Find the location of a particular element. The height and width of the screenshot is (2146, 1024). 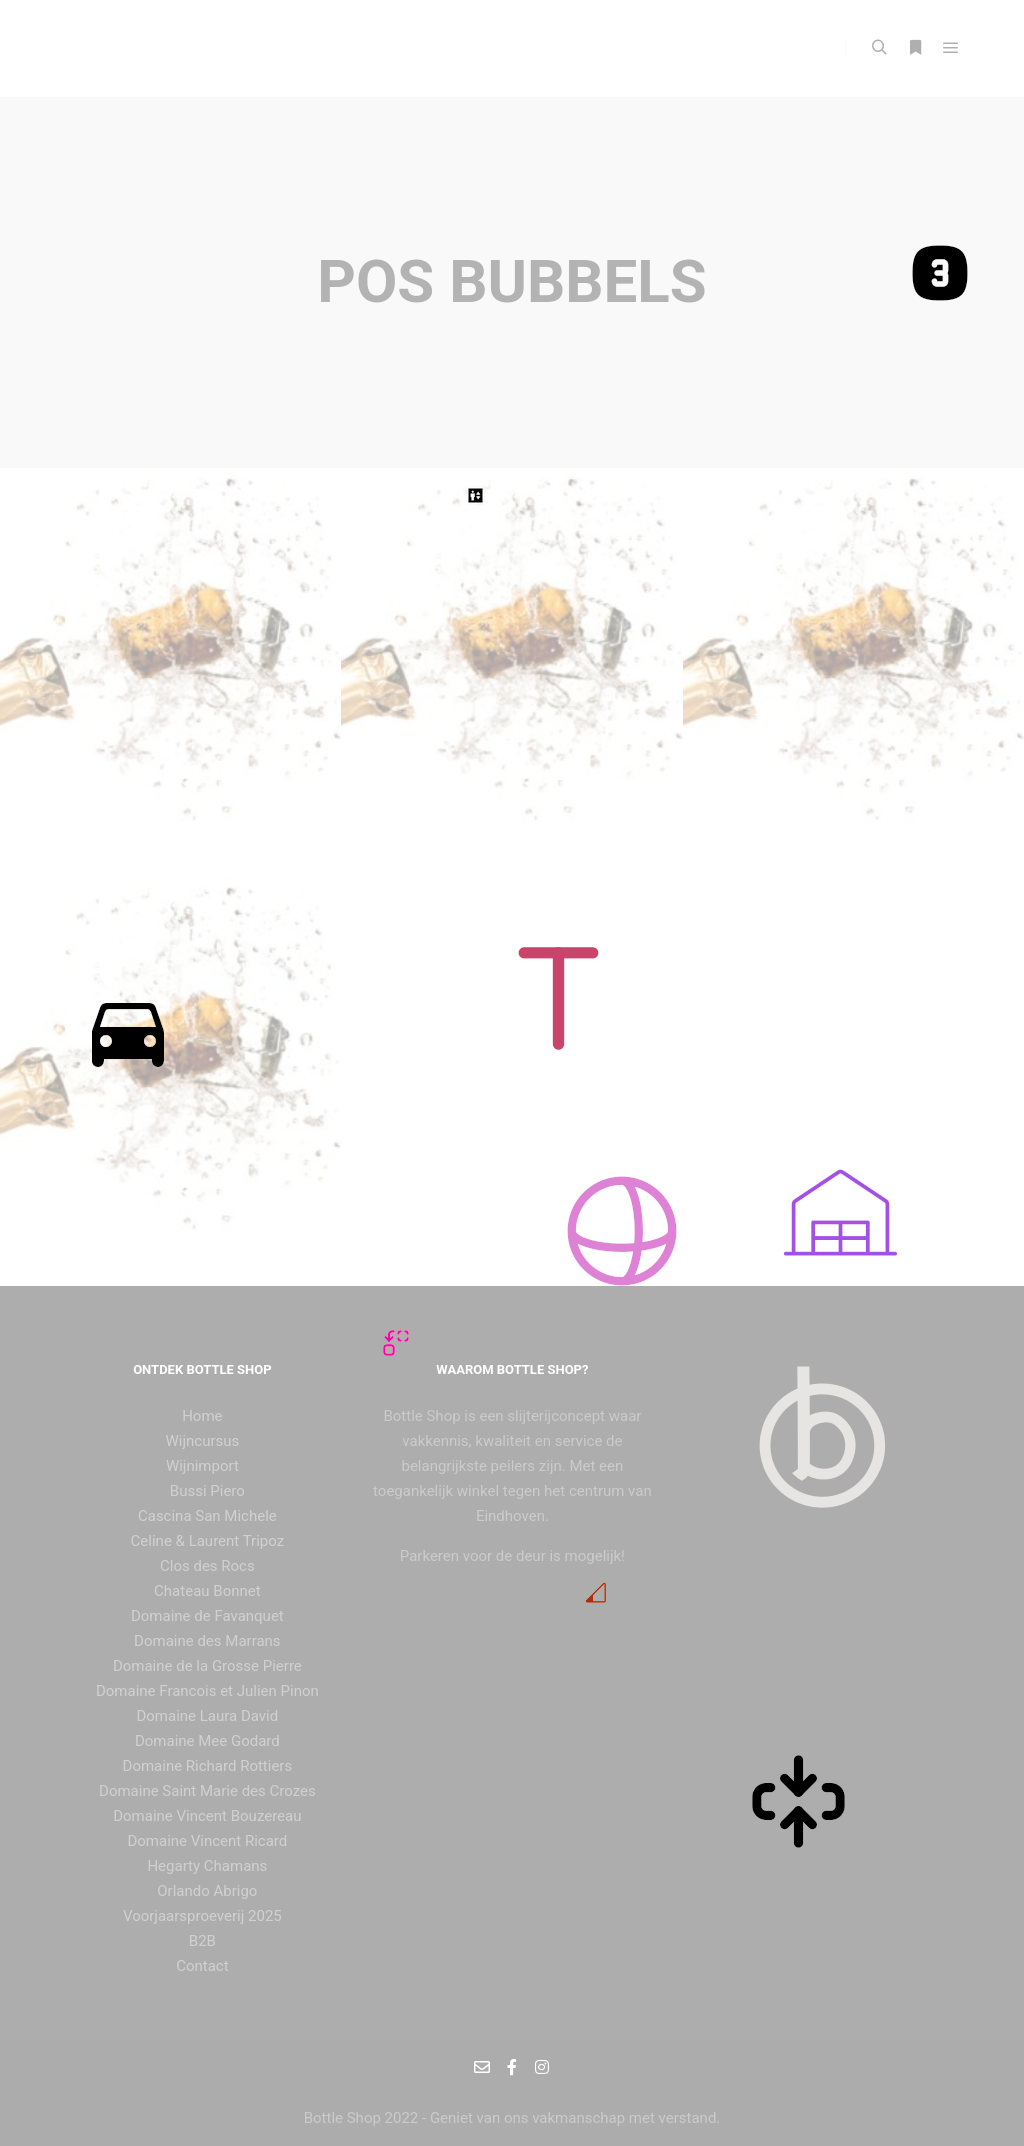

text formatting tool for titles is located at coordinates (558, 998).